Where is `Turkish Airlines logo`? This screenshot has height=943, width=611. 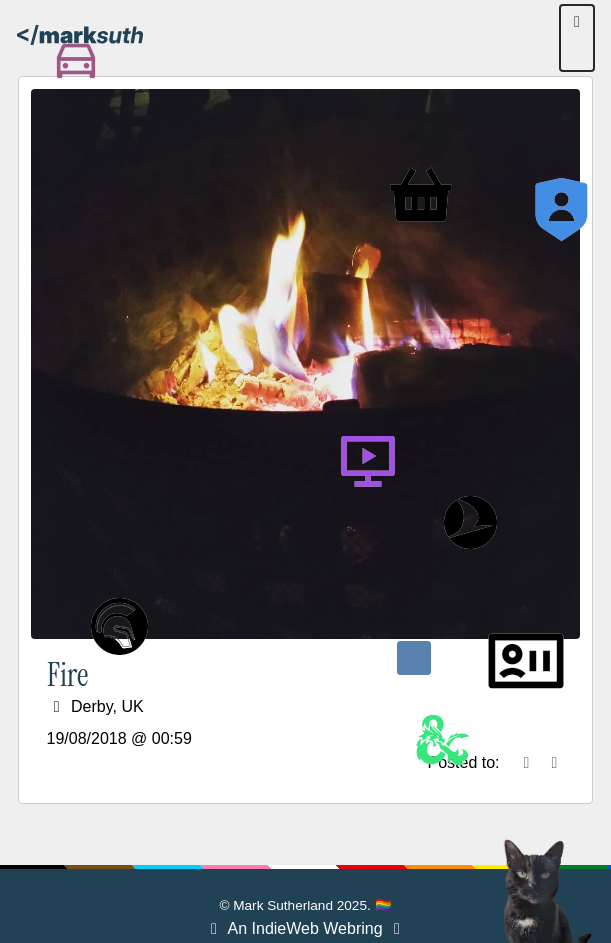 Turkish Airlines logo is located at coordinates (470, 522).